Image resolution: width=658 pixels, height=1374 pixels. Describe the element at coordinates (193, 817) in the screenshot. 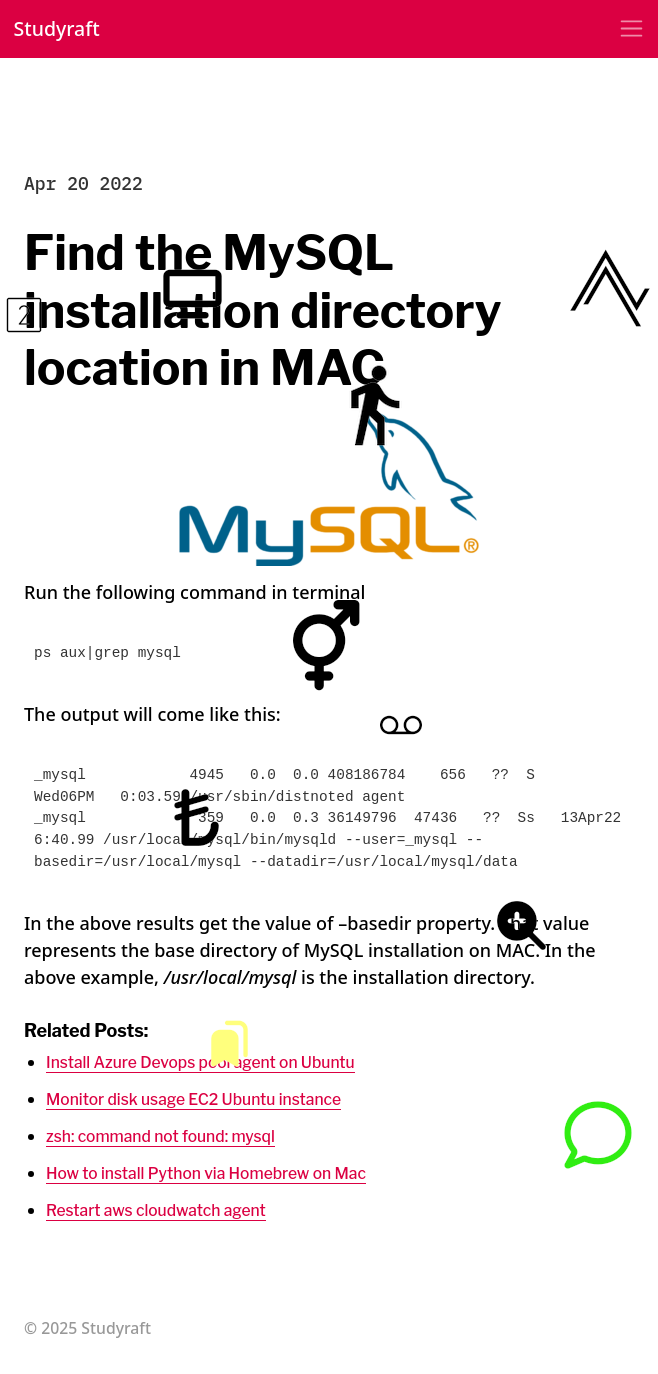

I see `indicates Turkish lira currency` at that location.